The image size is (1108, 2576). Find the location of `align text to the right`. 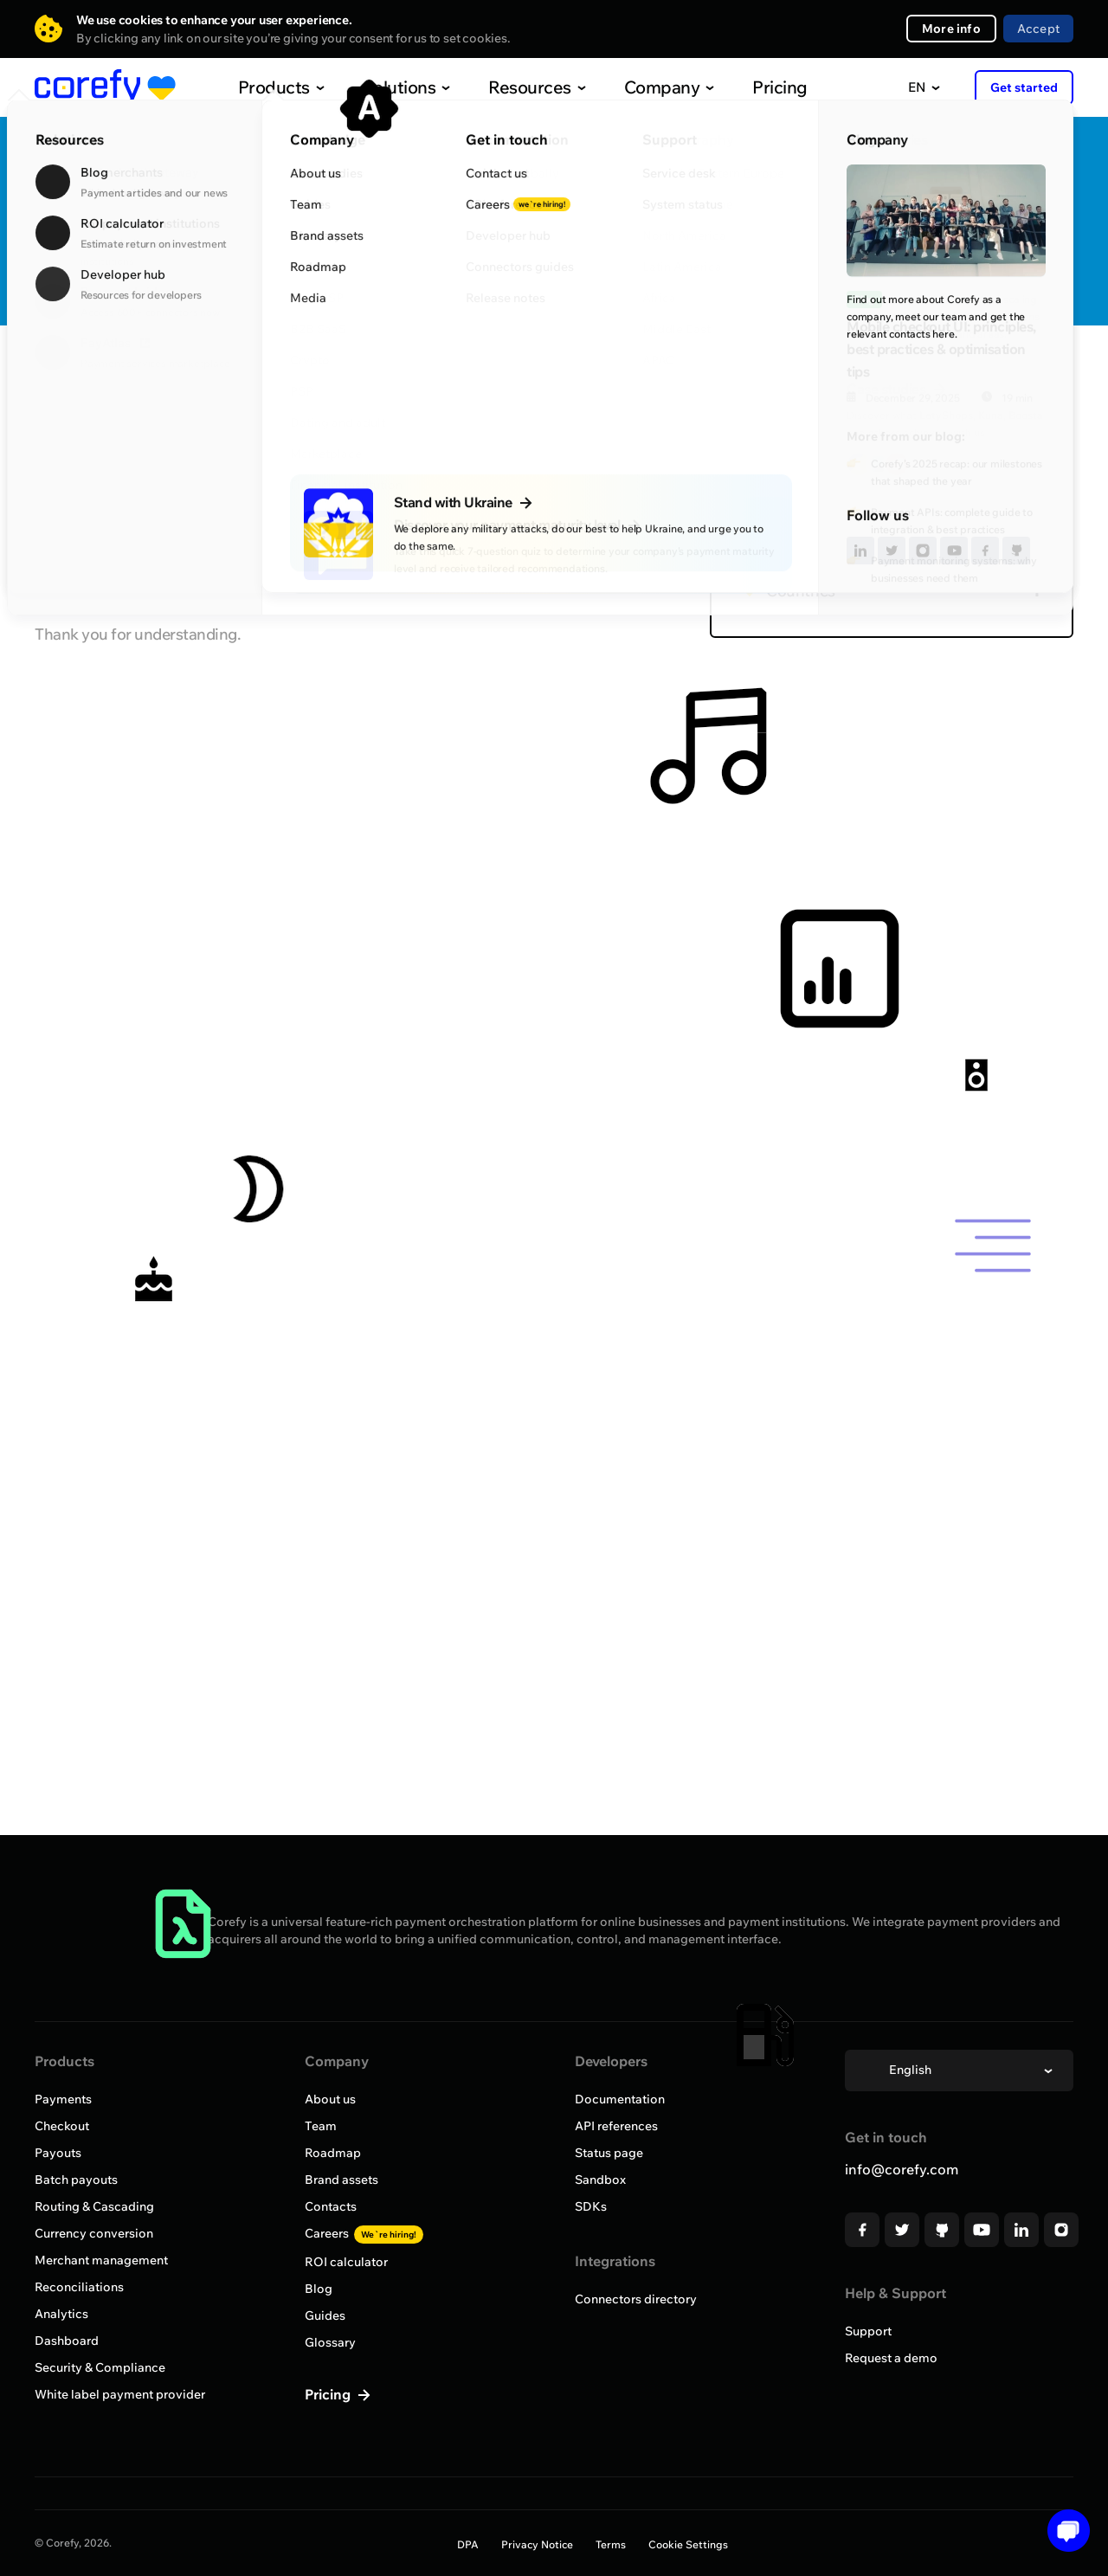

align text to the right is located at coordinates (993, 1247).